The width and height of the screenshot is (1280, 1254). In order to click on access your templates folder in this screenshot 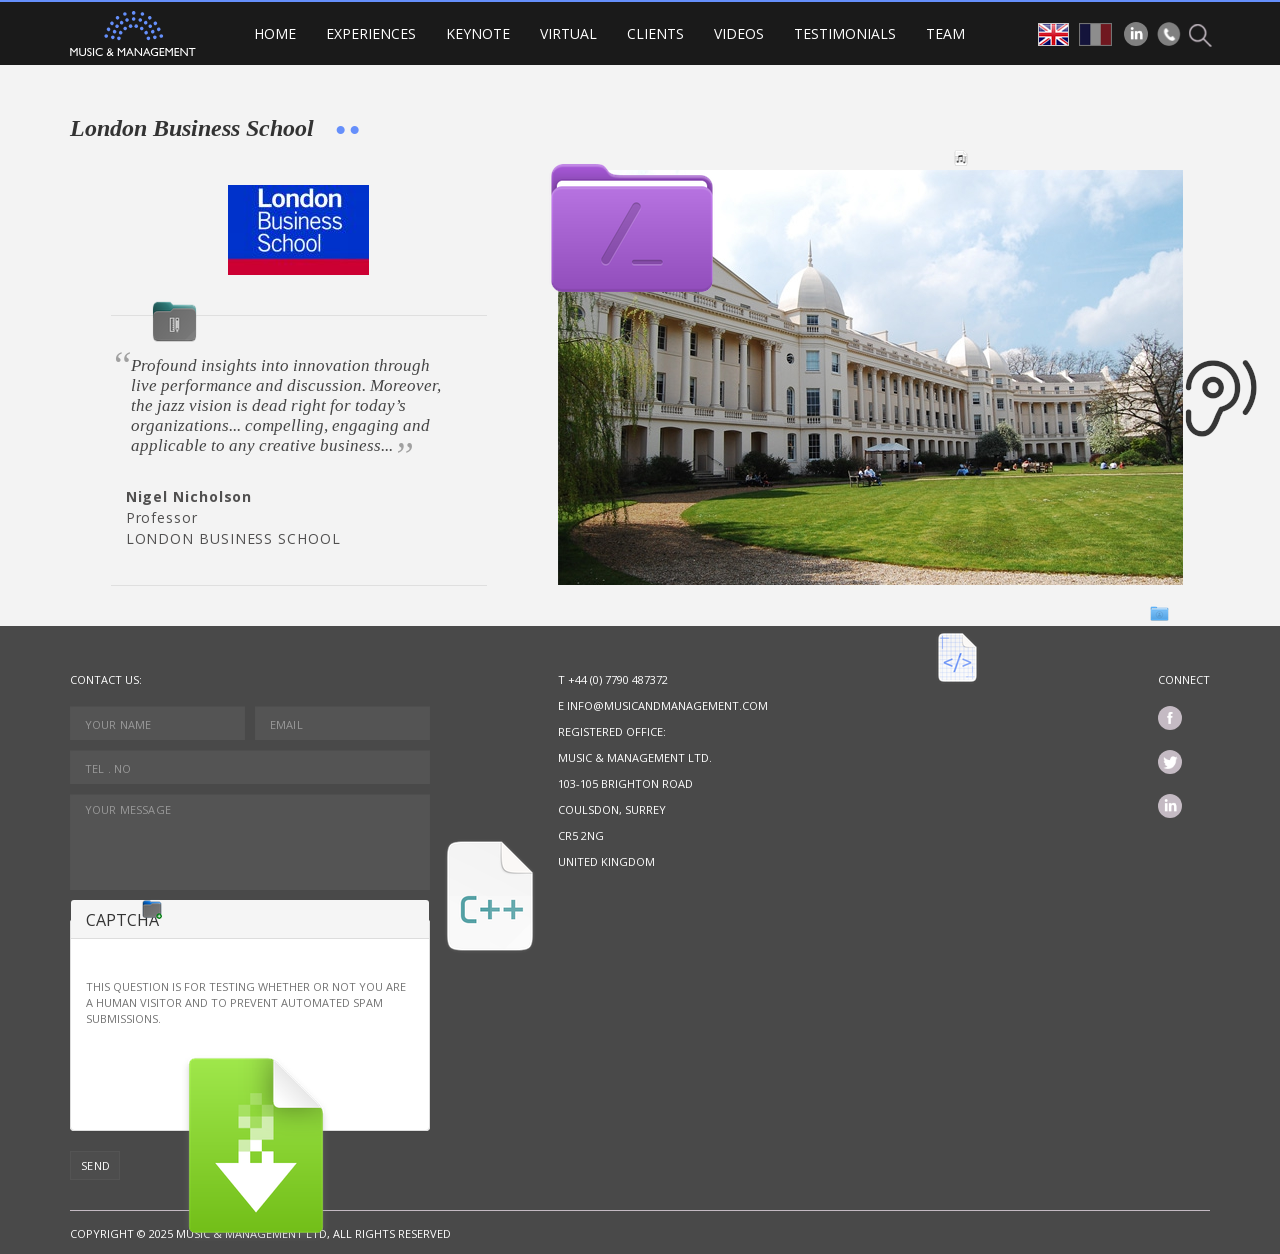, I will do `click(174, 321)`.